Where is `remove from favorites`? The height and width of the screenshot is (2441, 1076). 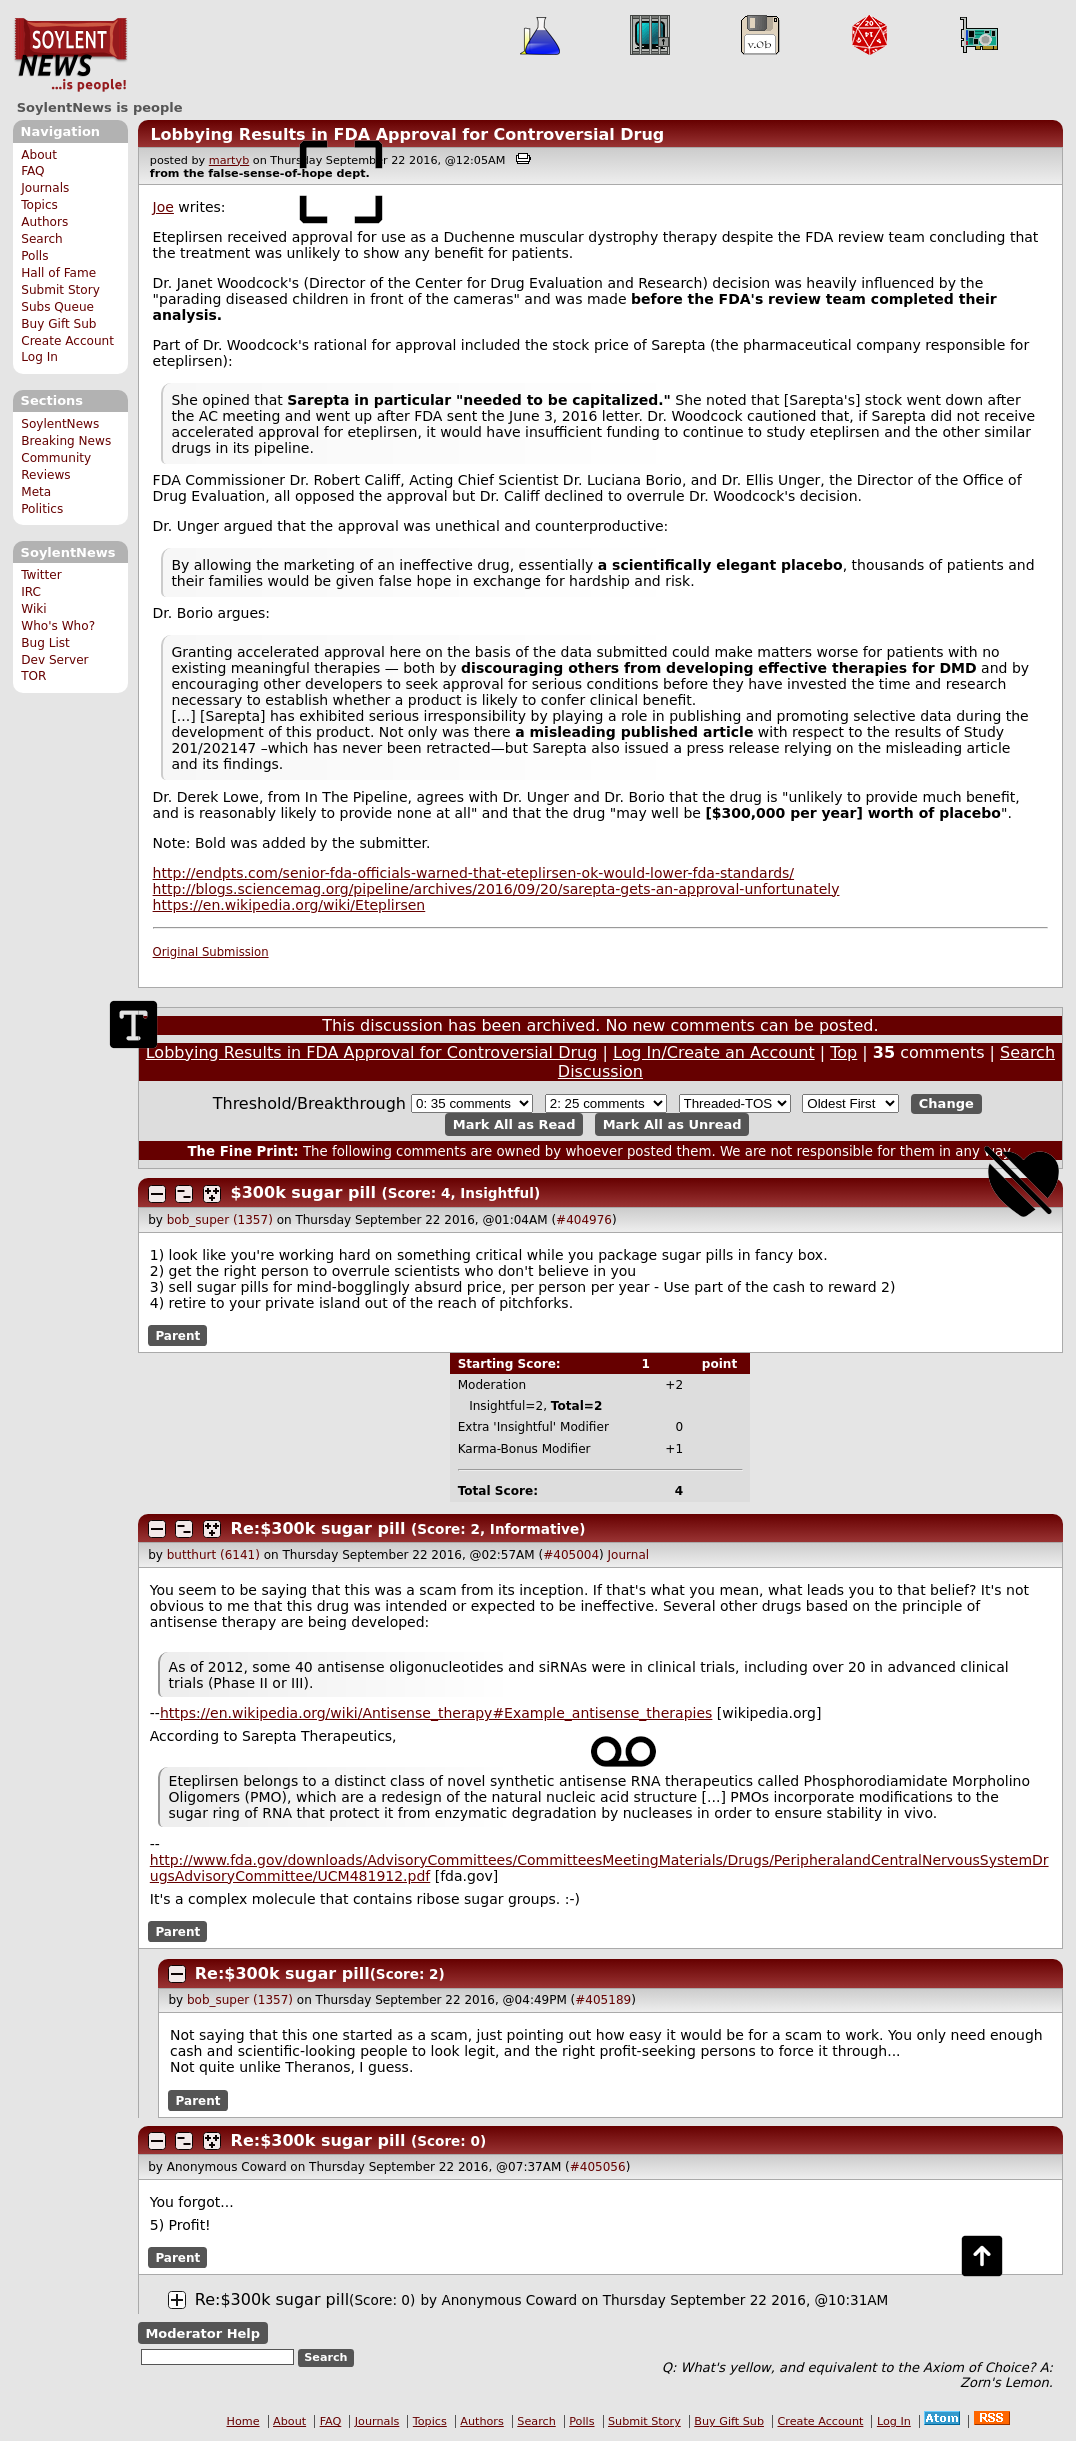 remove from favorites is located at coordinates (1021, 1181).